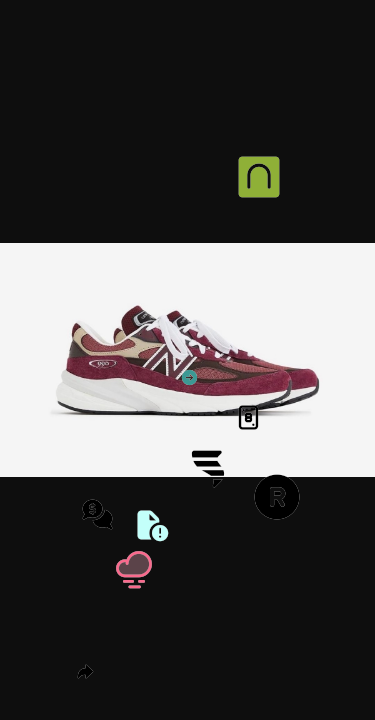  Describe the element at coordinates (277, 497) in the screenshot. I see `indicates registered trademark status` at that location.